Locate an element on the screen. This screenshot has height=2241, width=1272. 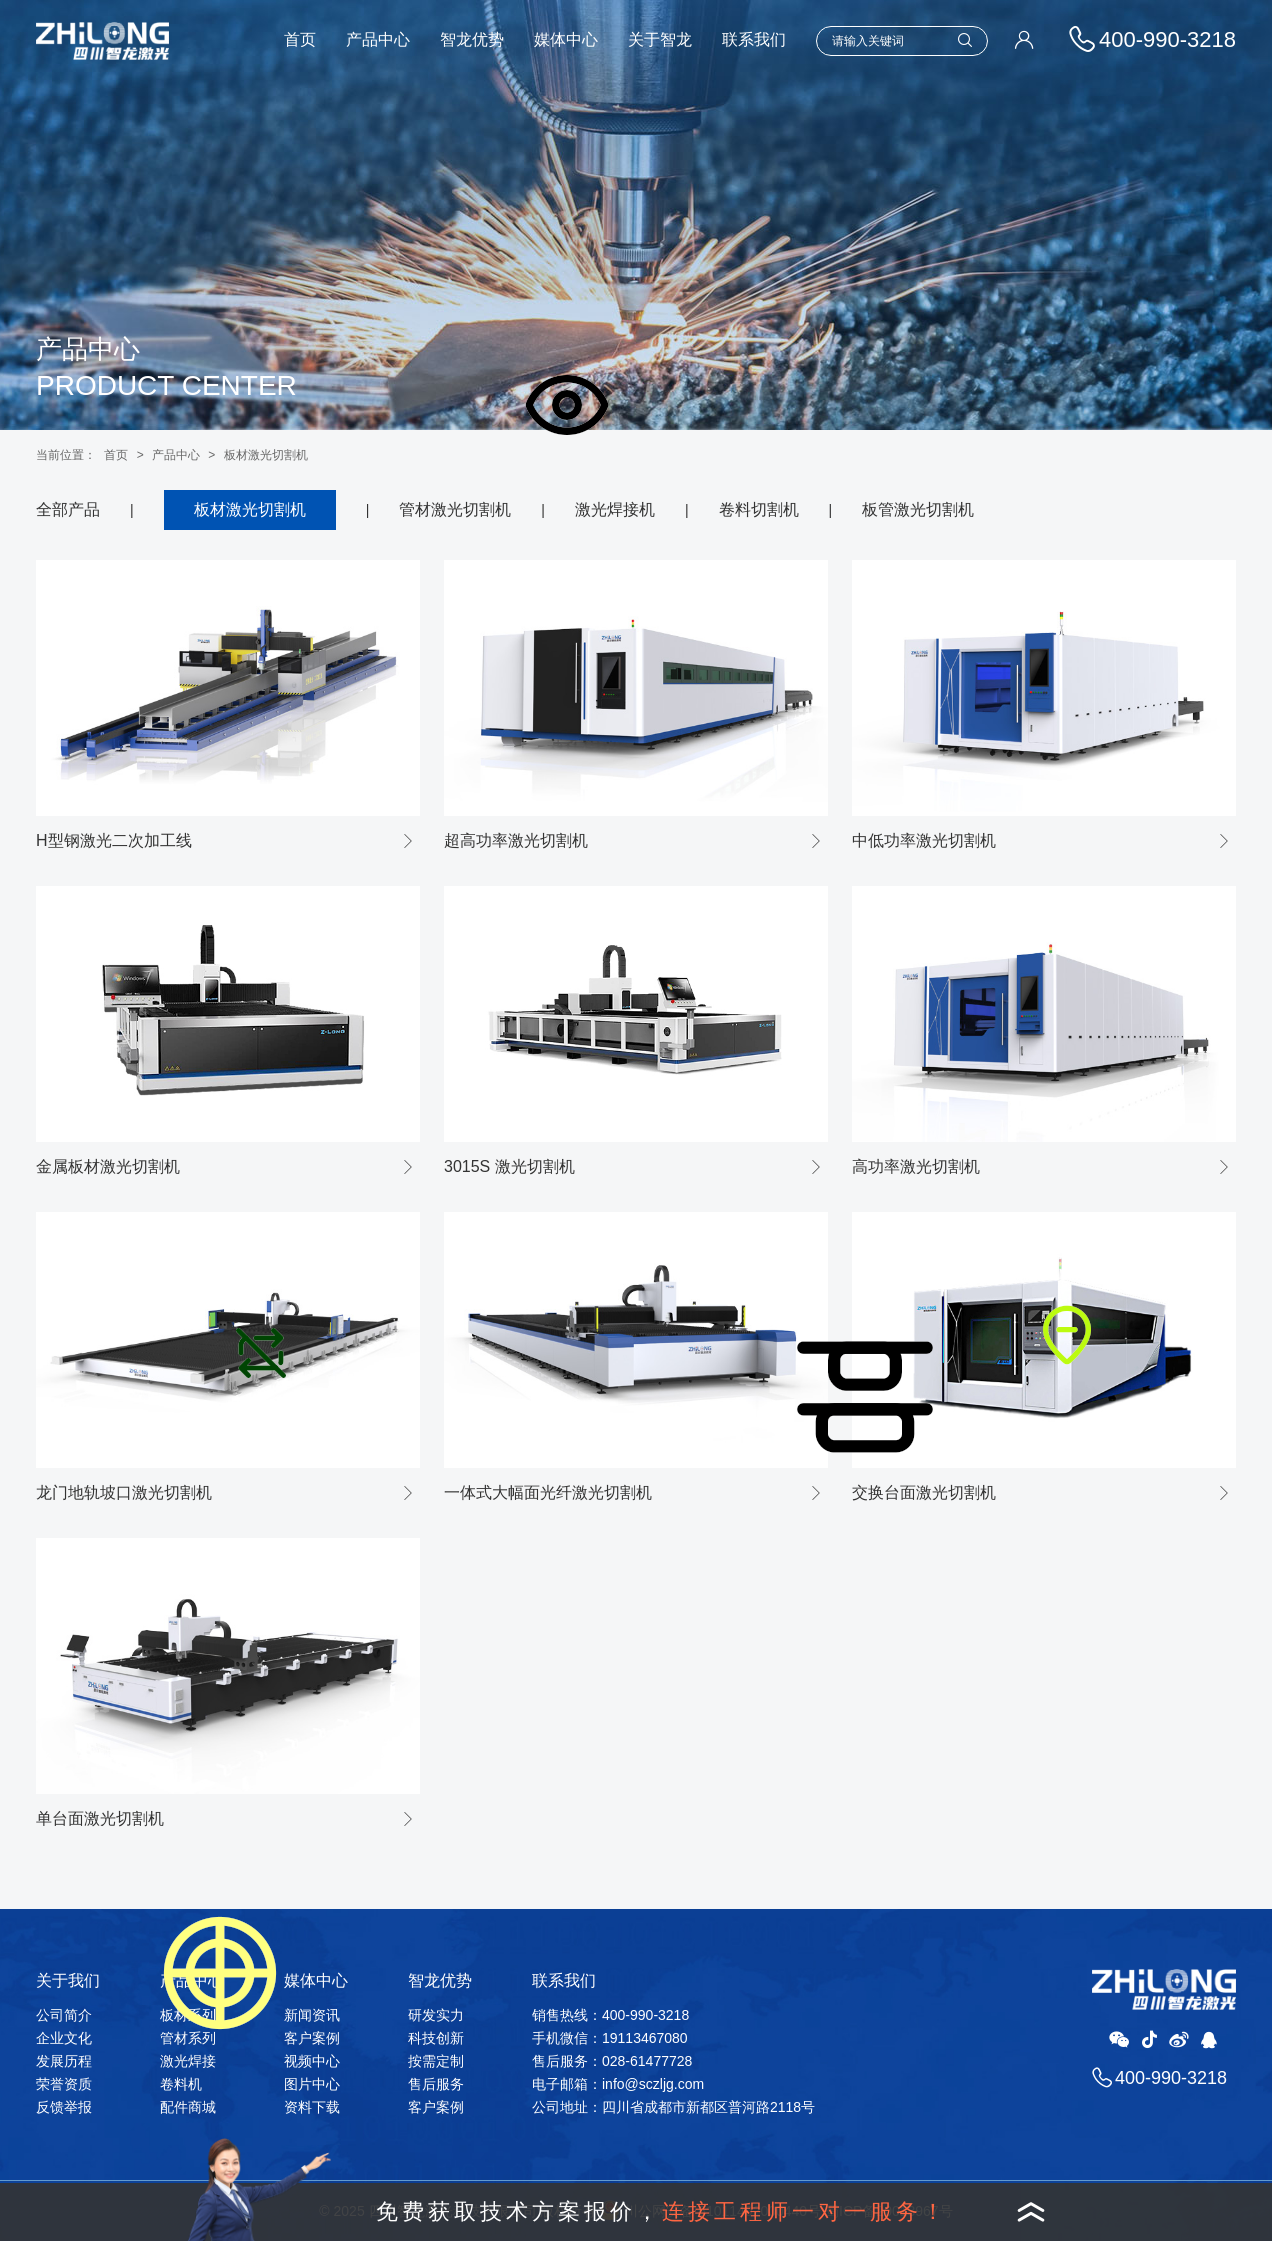
repeat mode is disabled is located at coordinates (261, 1353).